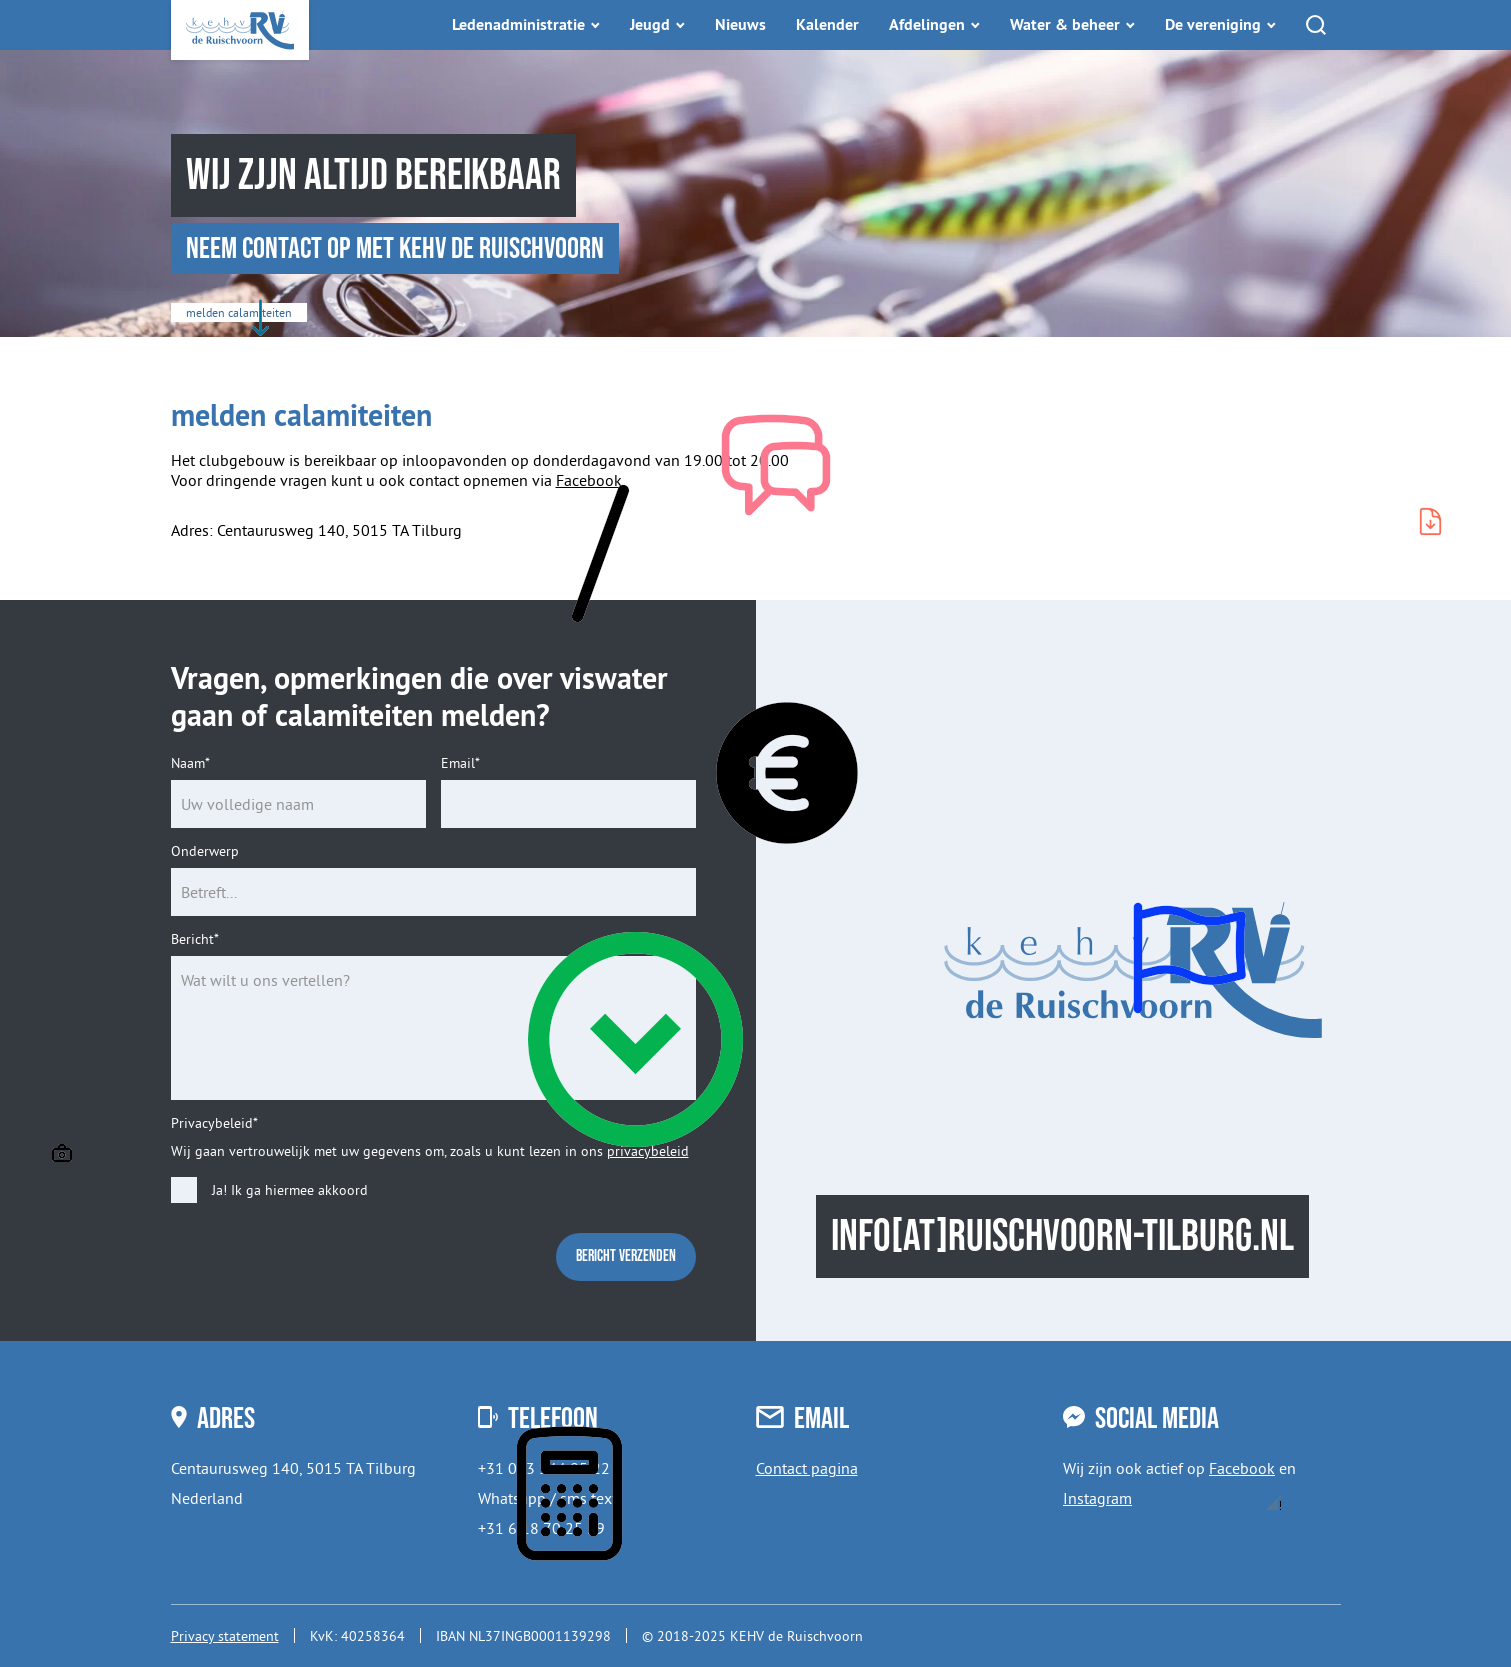 The image size is (1511, 1667). What do you see at coordinates (62, 1153) in the screenshot?
I see `open camera to take a photo` at bounding box center [62, 1153].